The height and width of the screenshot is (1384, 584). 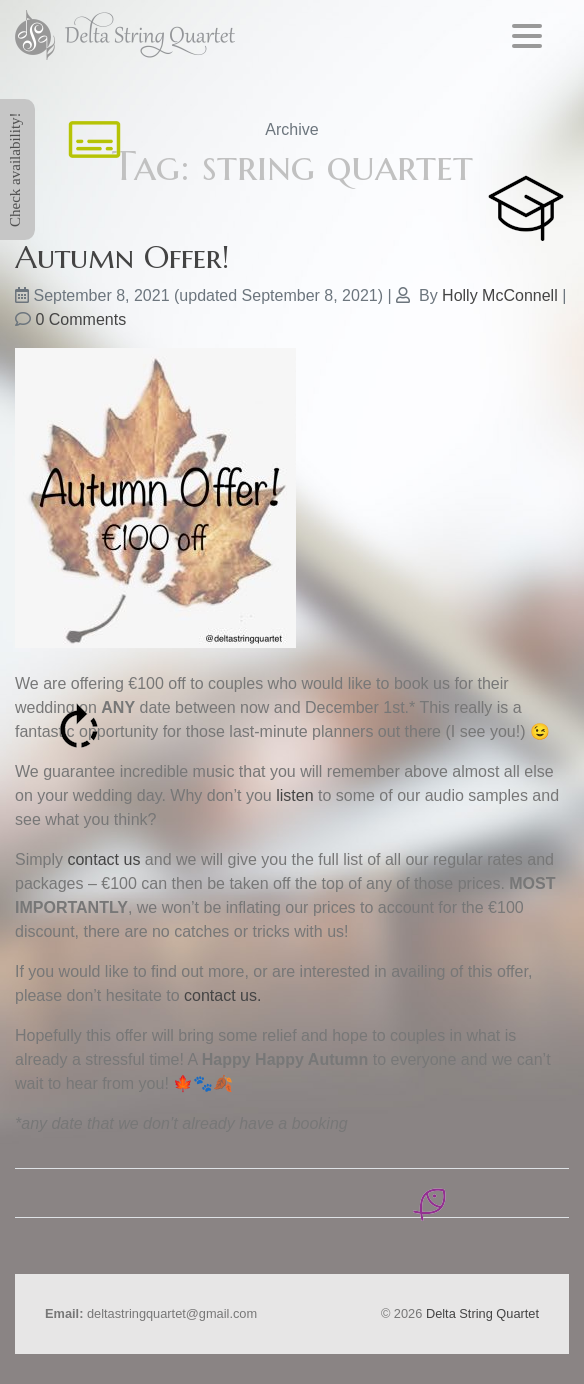 I want to click on access fishing or marine-related features, so click(x=430, y=1203).